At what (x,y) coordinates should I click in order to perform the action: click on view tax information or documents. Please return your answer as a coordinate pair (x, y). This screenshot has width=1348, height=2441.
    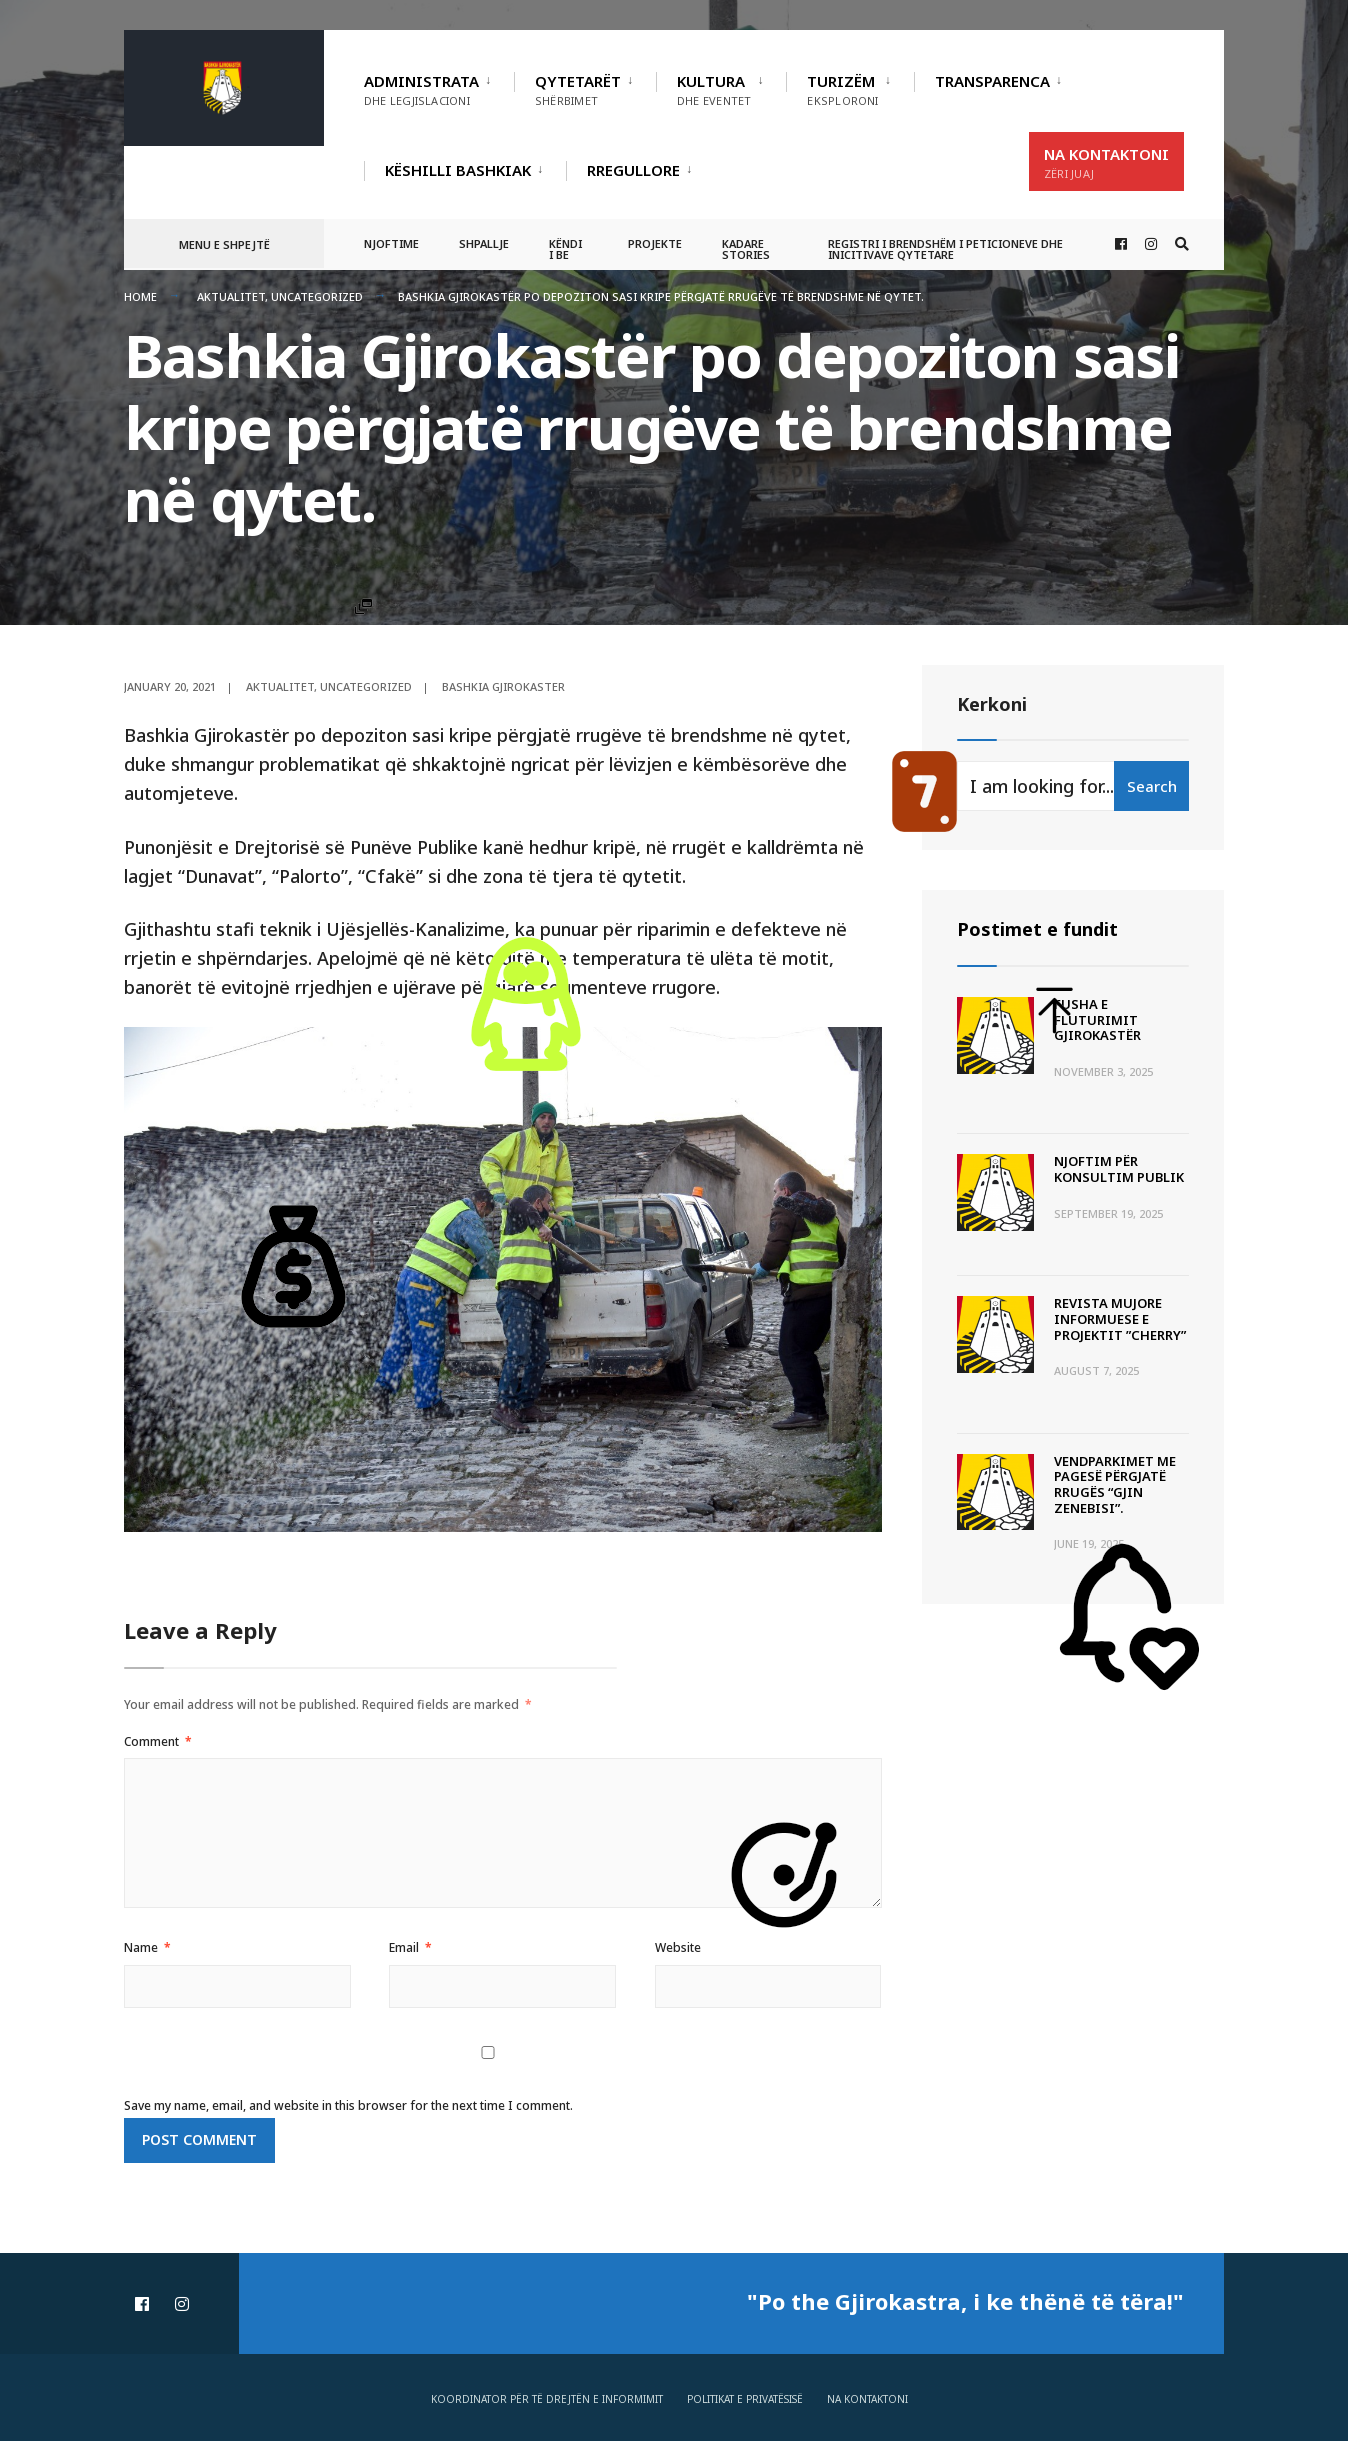
    Looking at the image, I should click on (293, 1266).